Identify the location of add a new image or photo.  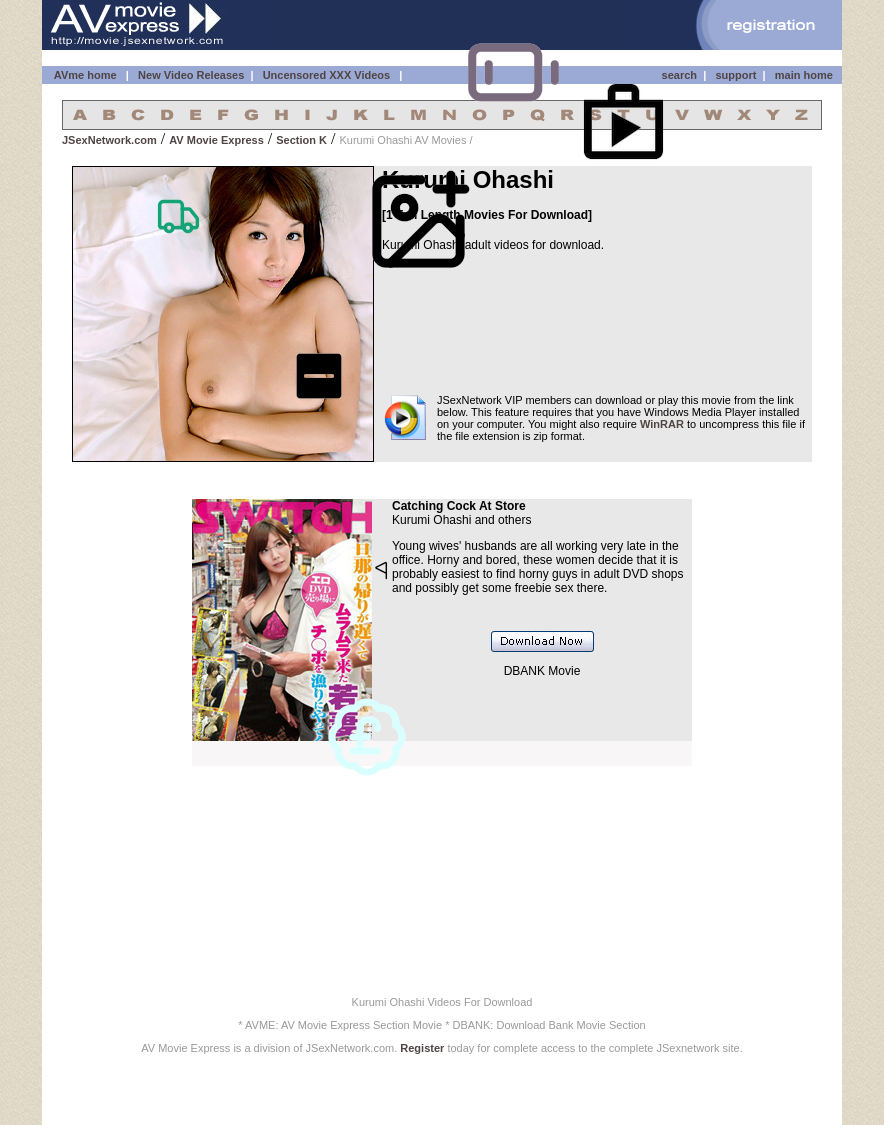
(418, 221).